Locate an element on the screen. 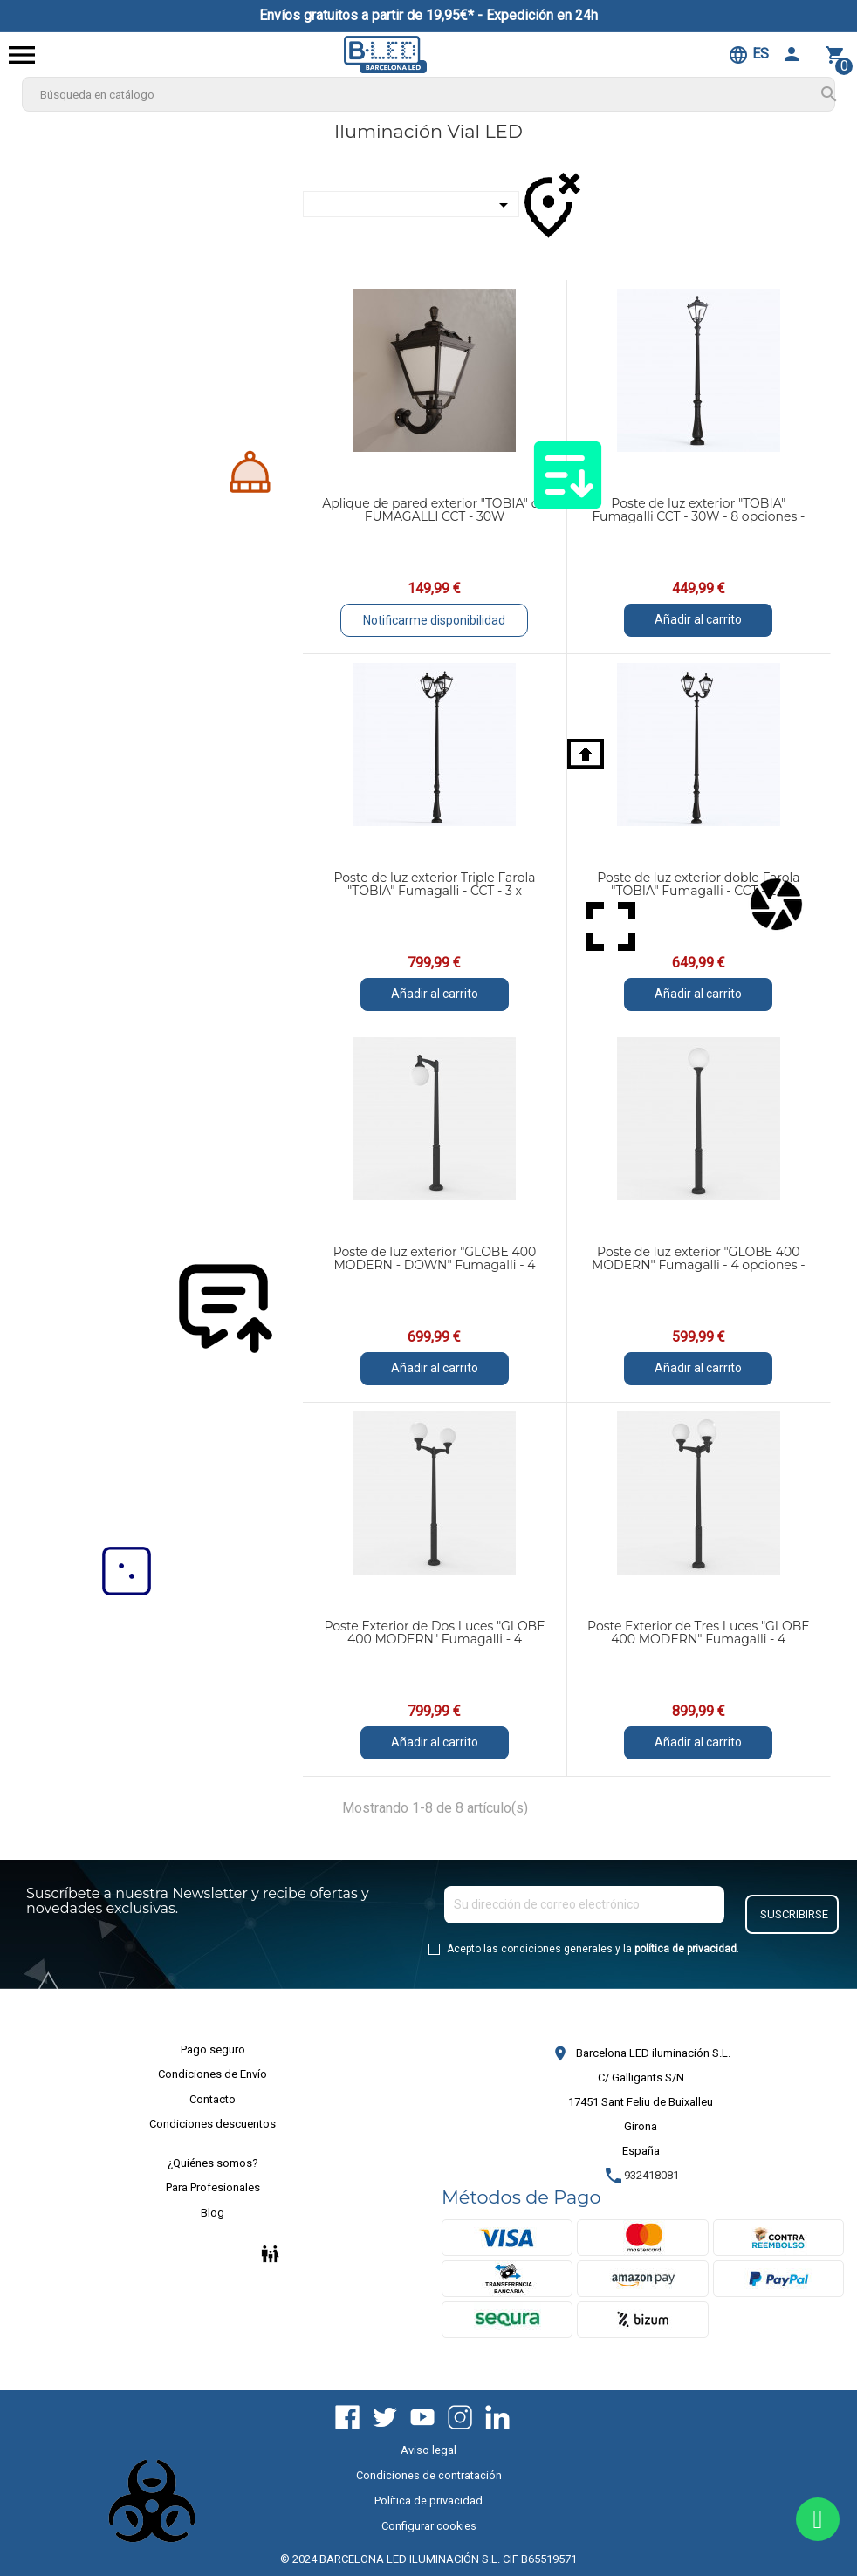  roll dice or generate random number is located at coordinates (127, 1571).